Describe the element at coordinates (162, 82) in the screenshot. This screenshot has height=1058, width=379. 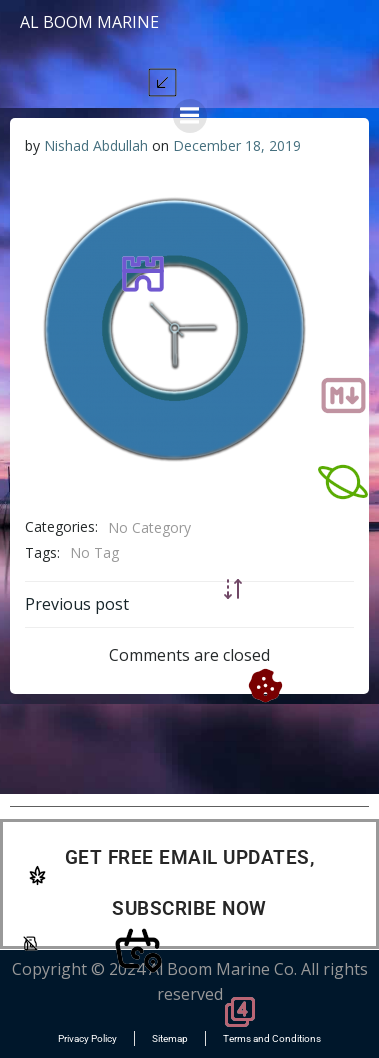
I see `navigate to the bottom-left corner` at that location.